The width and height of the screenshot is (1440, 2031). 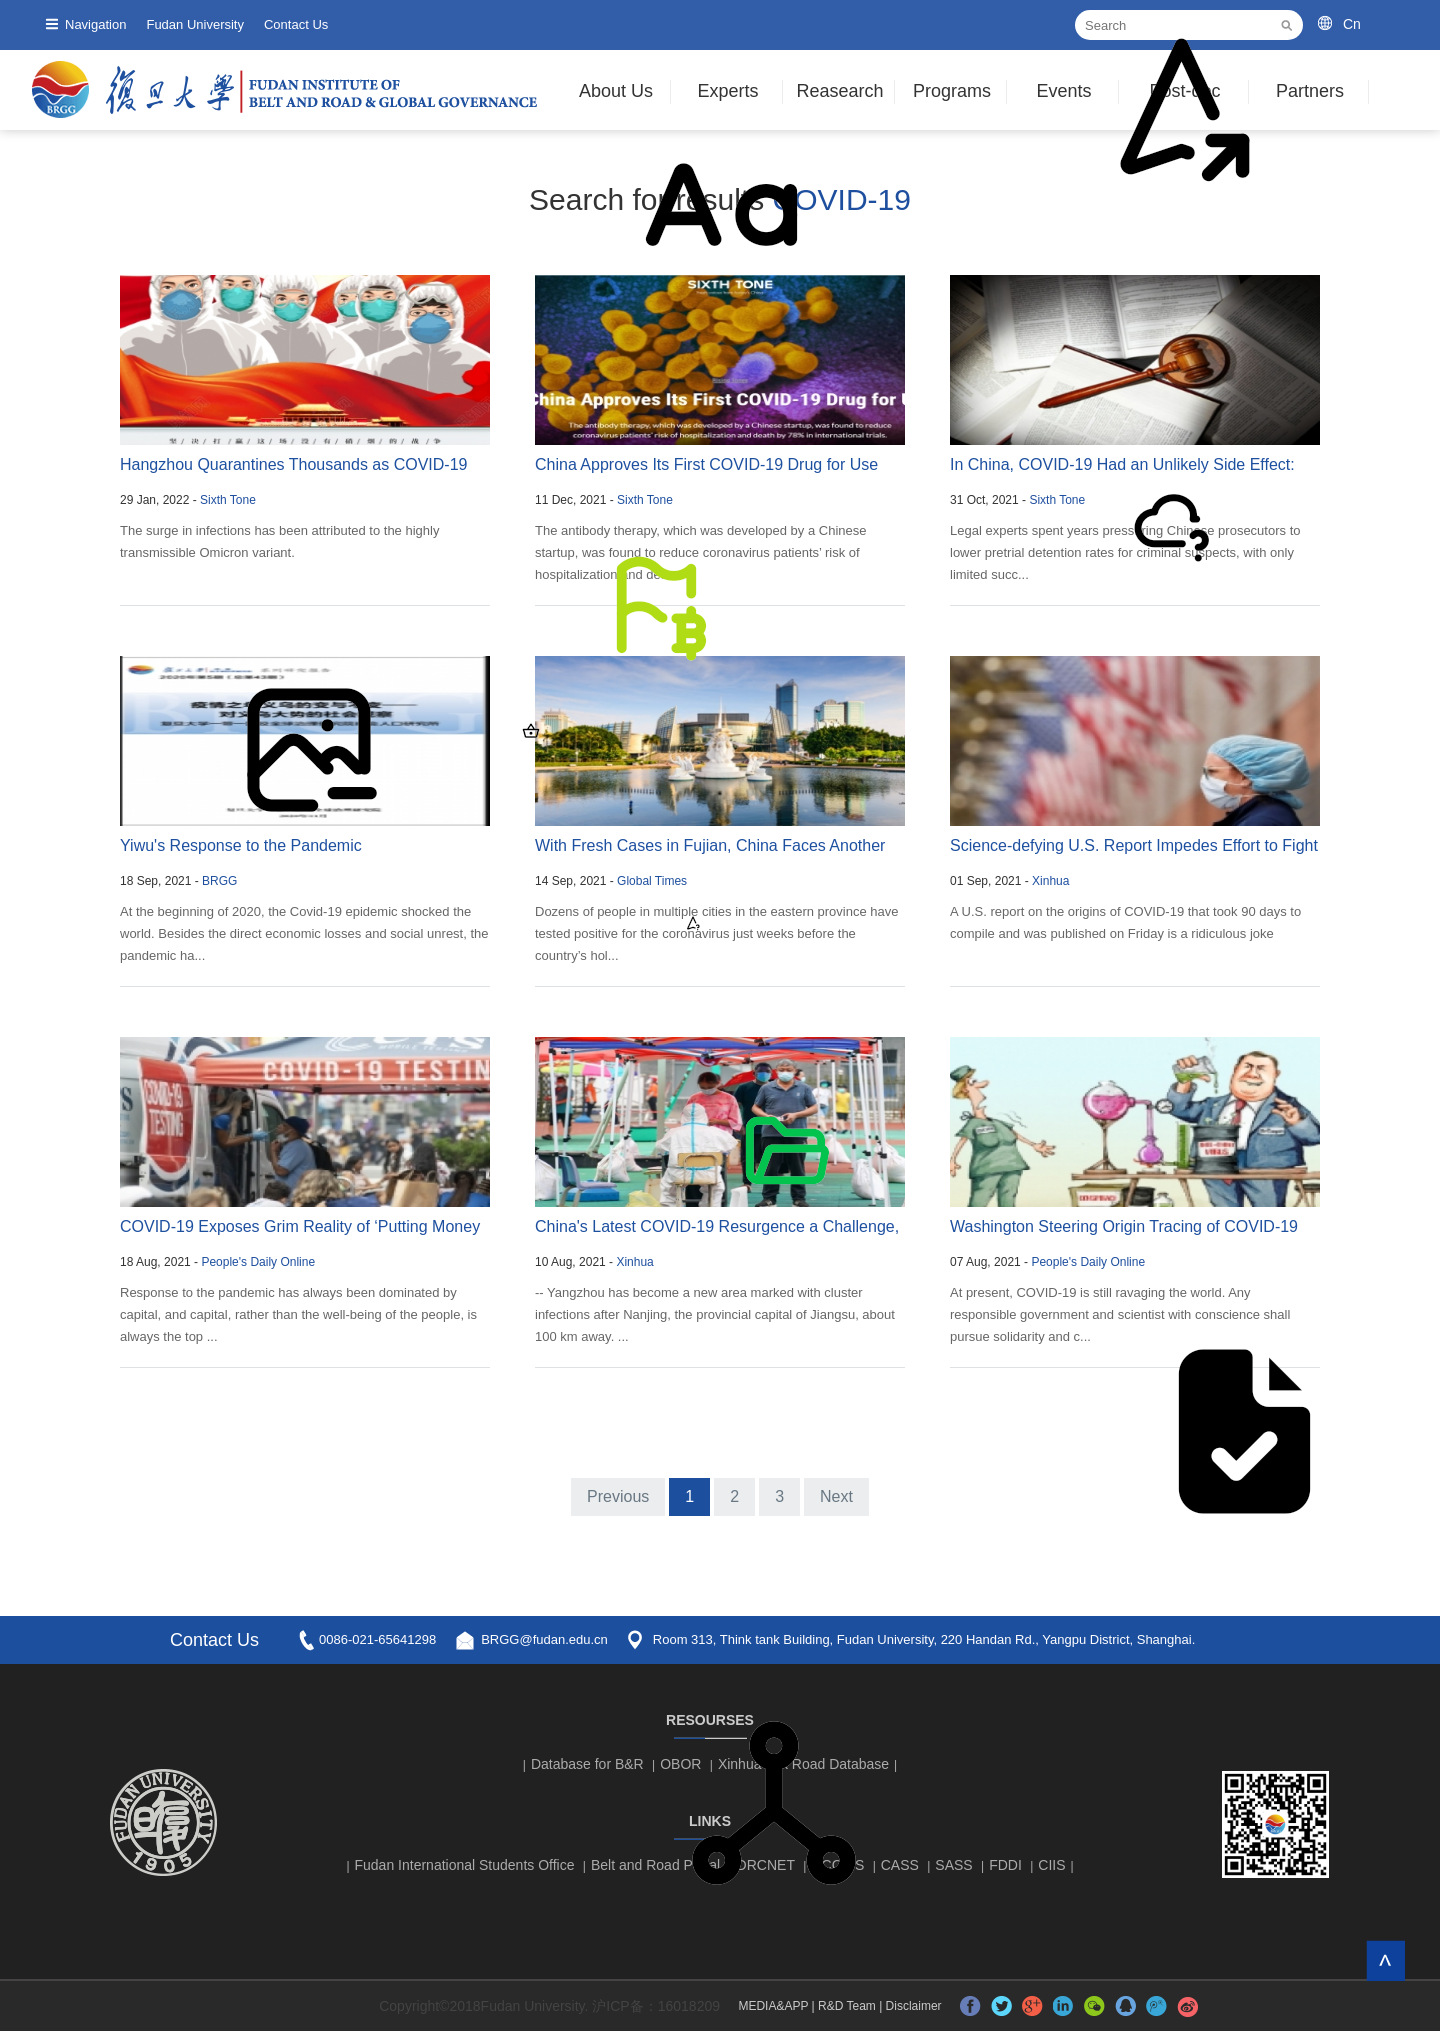 What do you see at coordinates (693, 923) in the screenshot?
I see `get directions help or navigation assistance` at bounding box center [693, 923].